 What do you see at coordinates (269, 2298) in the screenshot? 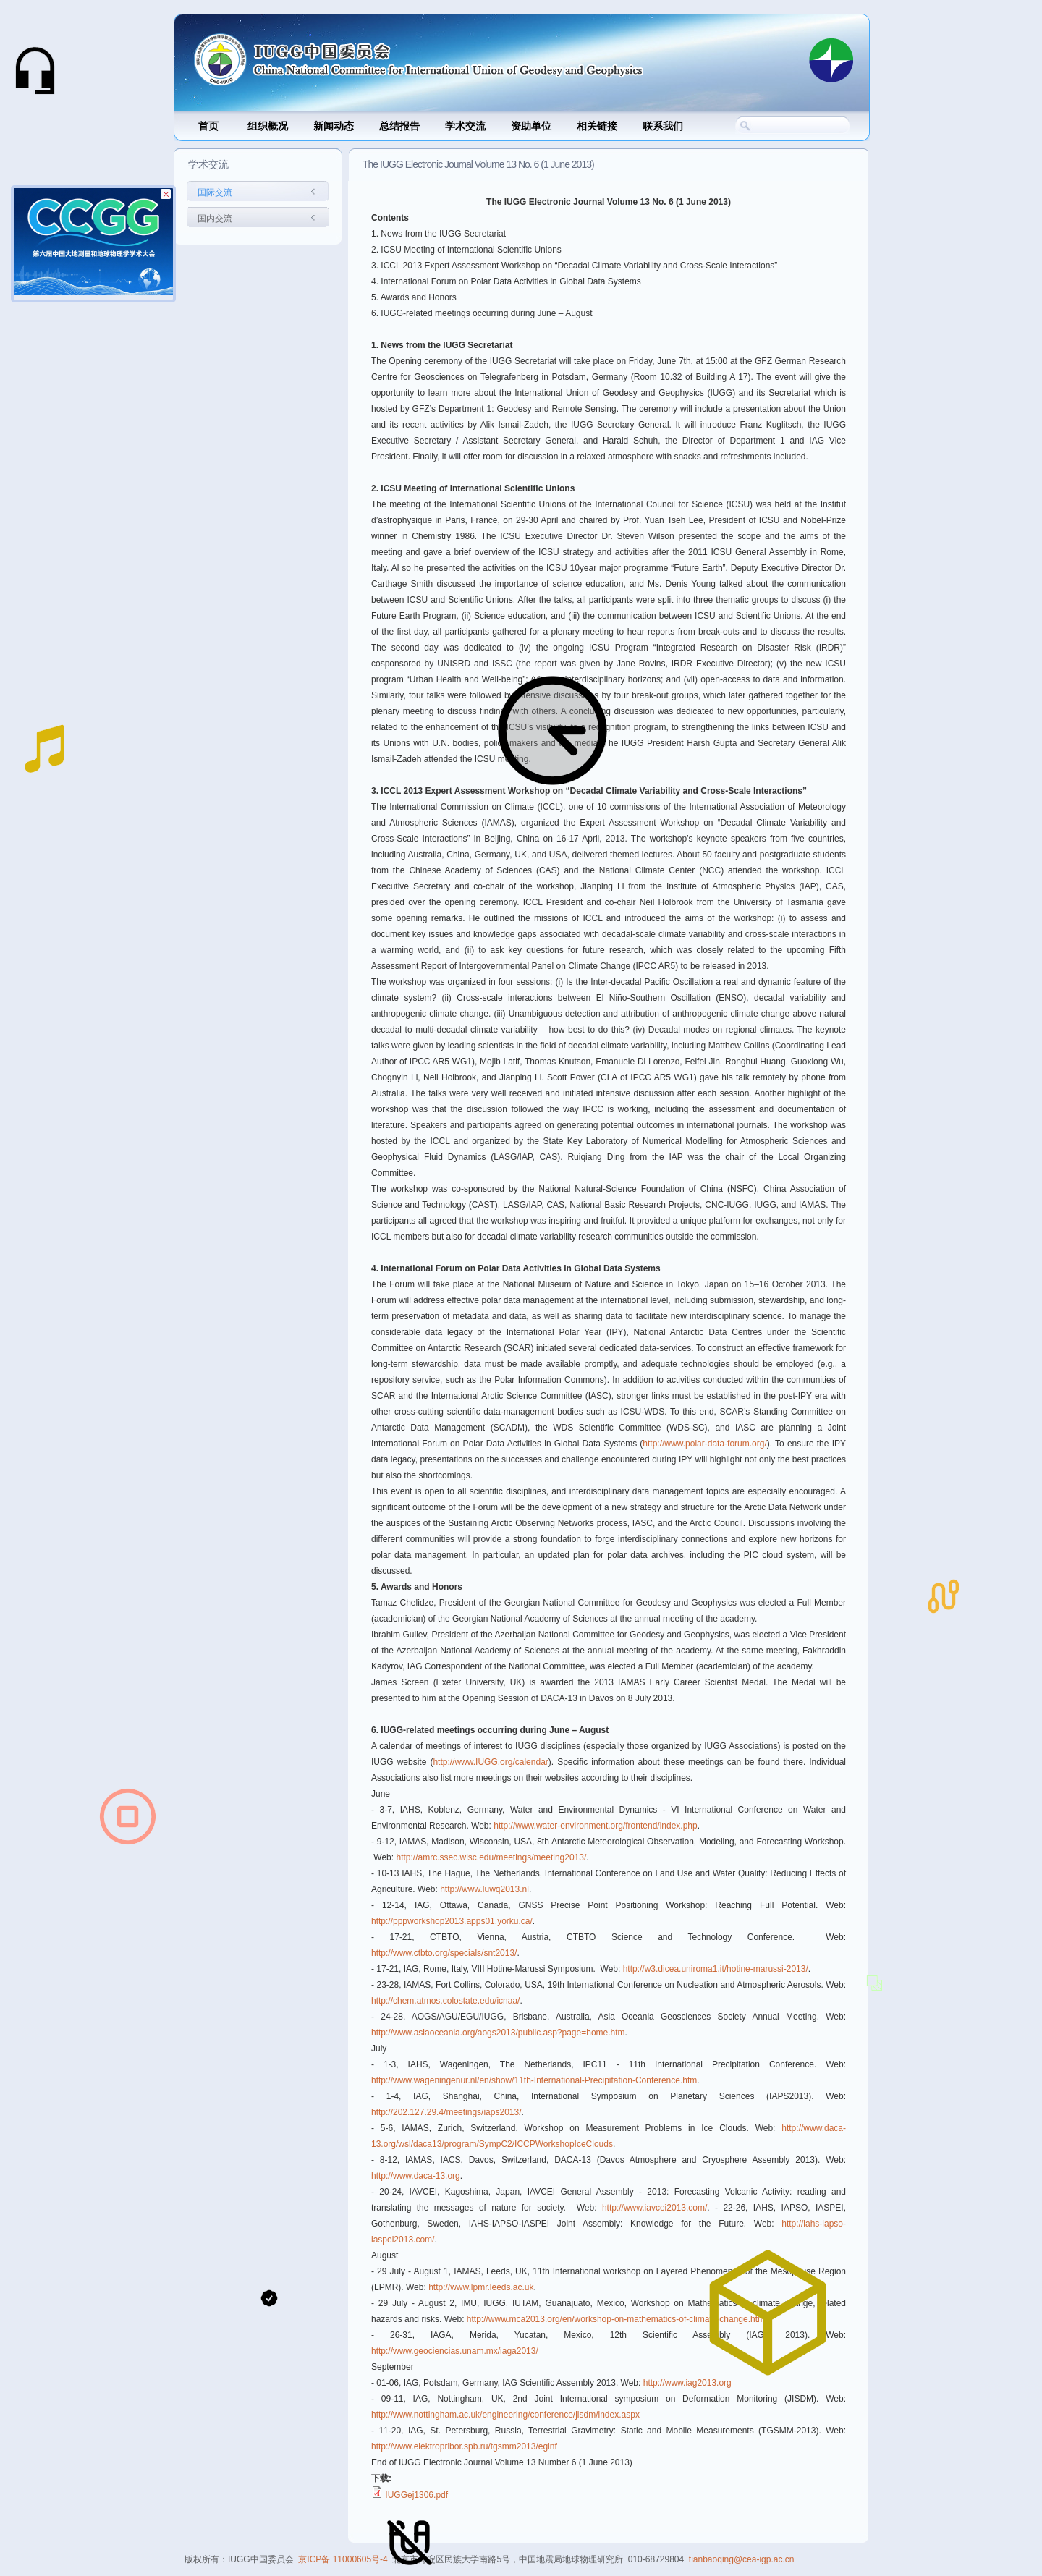
I see `verified account or profile status` at bounding box center [269, 2298].